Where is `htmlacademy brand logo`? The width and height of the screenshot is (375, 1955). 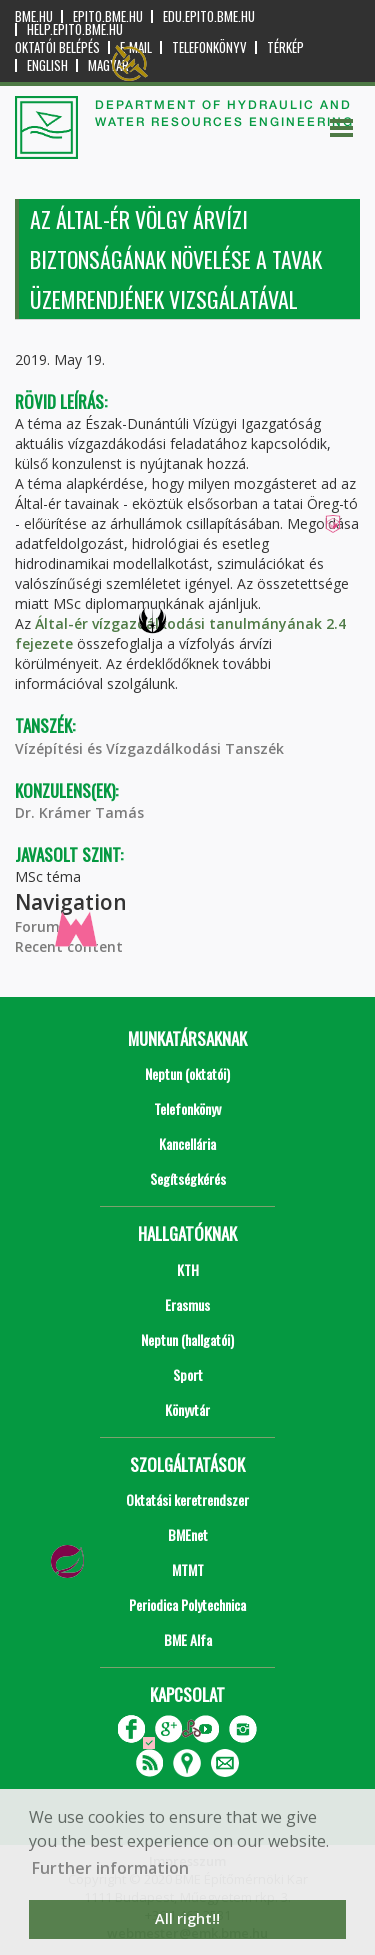 htmlacademy brand logo is located at coordinates (333, 524).